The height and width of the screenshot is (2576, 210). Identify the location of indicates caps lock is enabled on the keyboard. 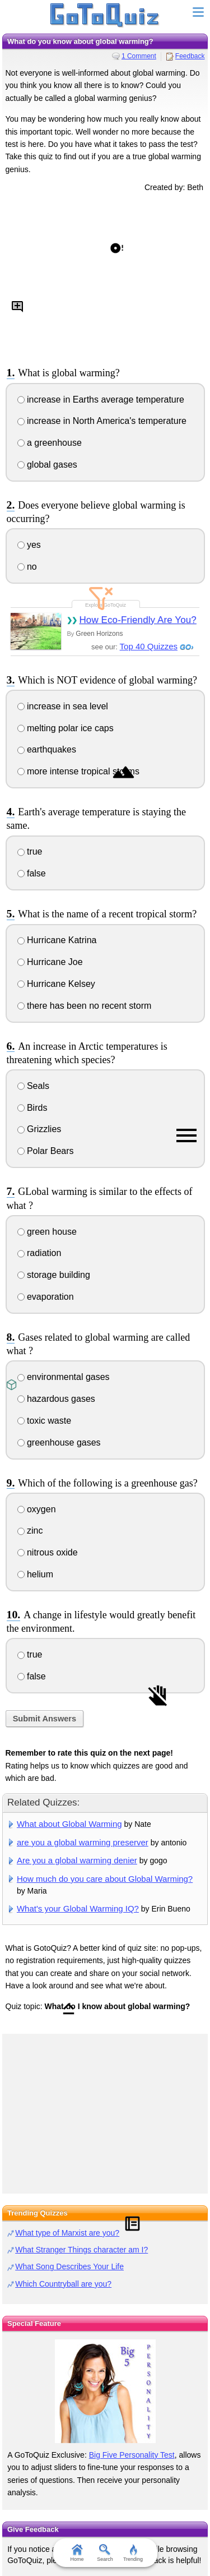
(68, 2009).